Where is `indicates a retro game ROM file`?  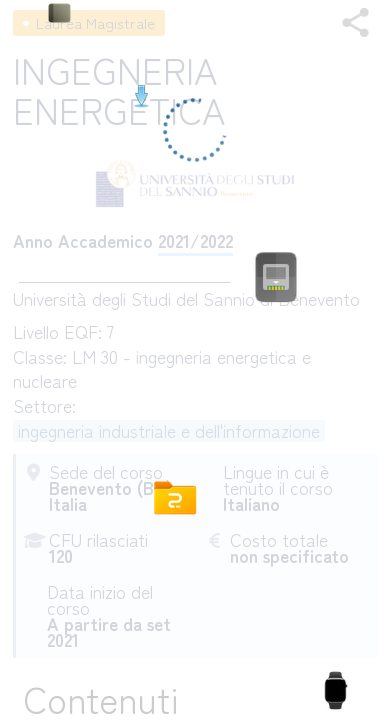 indicates a retro game ROM file is located at coordinates (276, 277).